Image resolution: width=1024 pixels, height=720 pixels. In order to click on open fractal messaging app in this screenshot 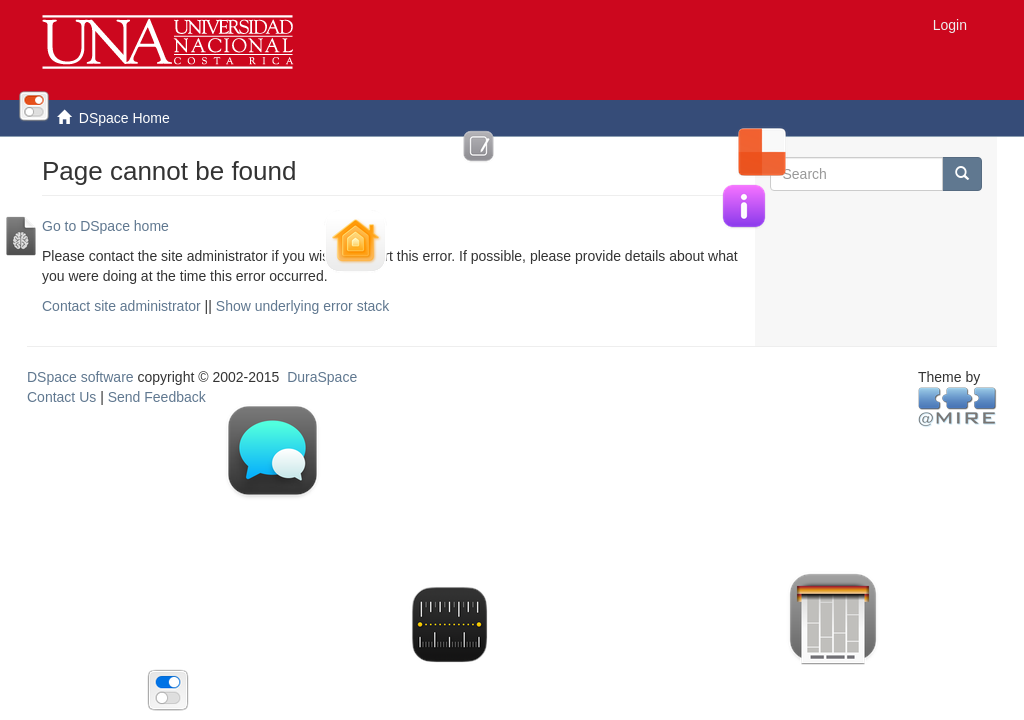, I will do `click(272, 450)`.